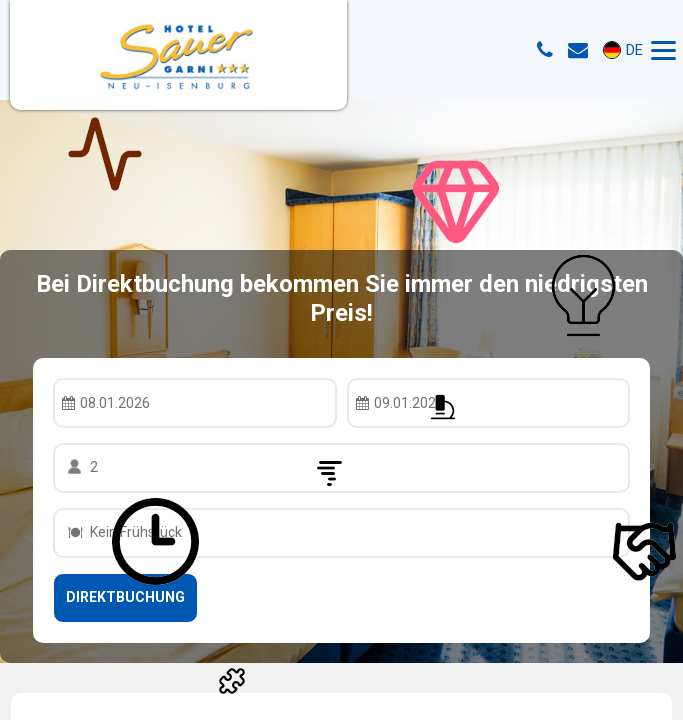 The height and width of the screenshot is (720, 683). What do you see at coordinates (105, 154) in the screenshot?
I see `view activity or health metrics` at bounding box center [105, 154].